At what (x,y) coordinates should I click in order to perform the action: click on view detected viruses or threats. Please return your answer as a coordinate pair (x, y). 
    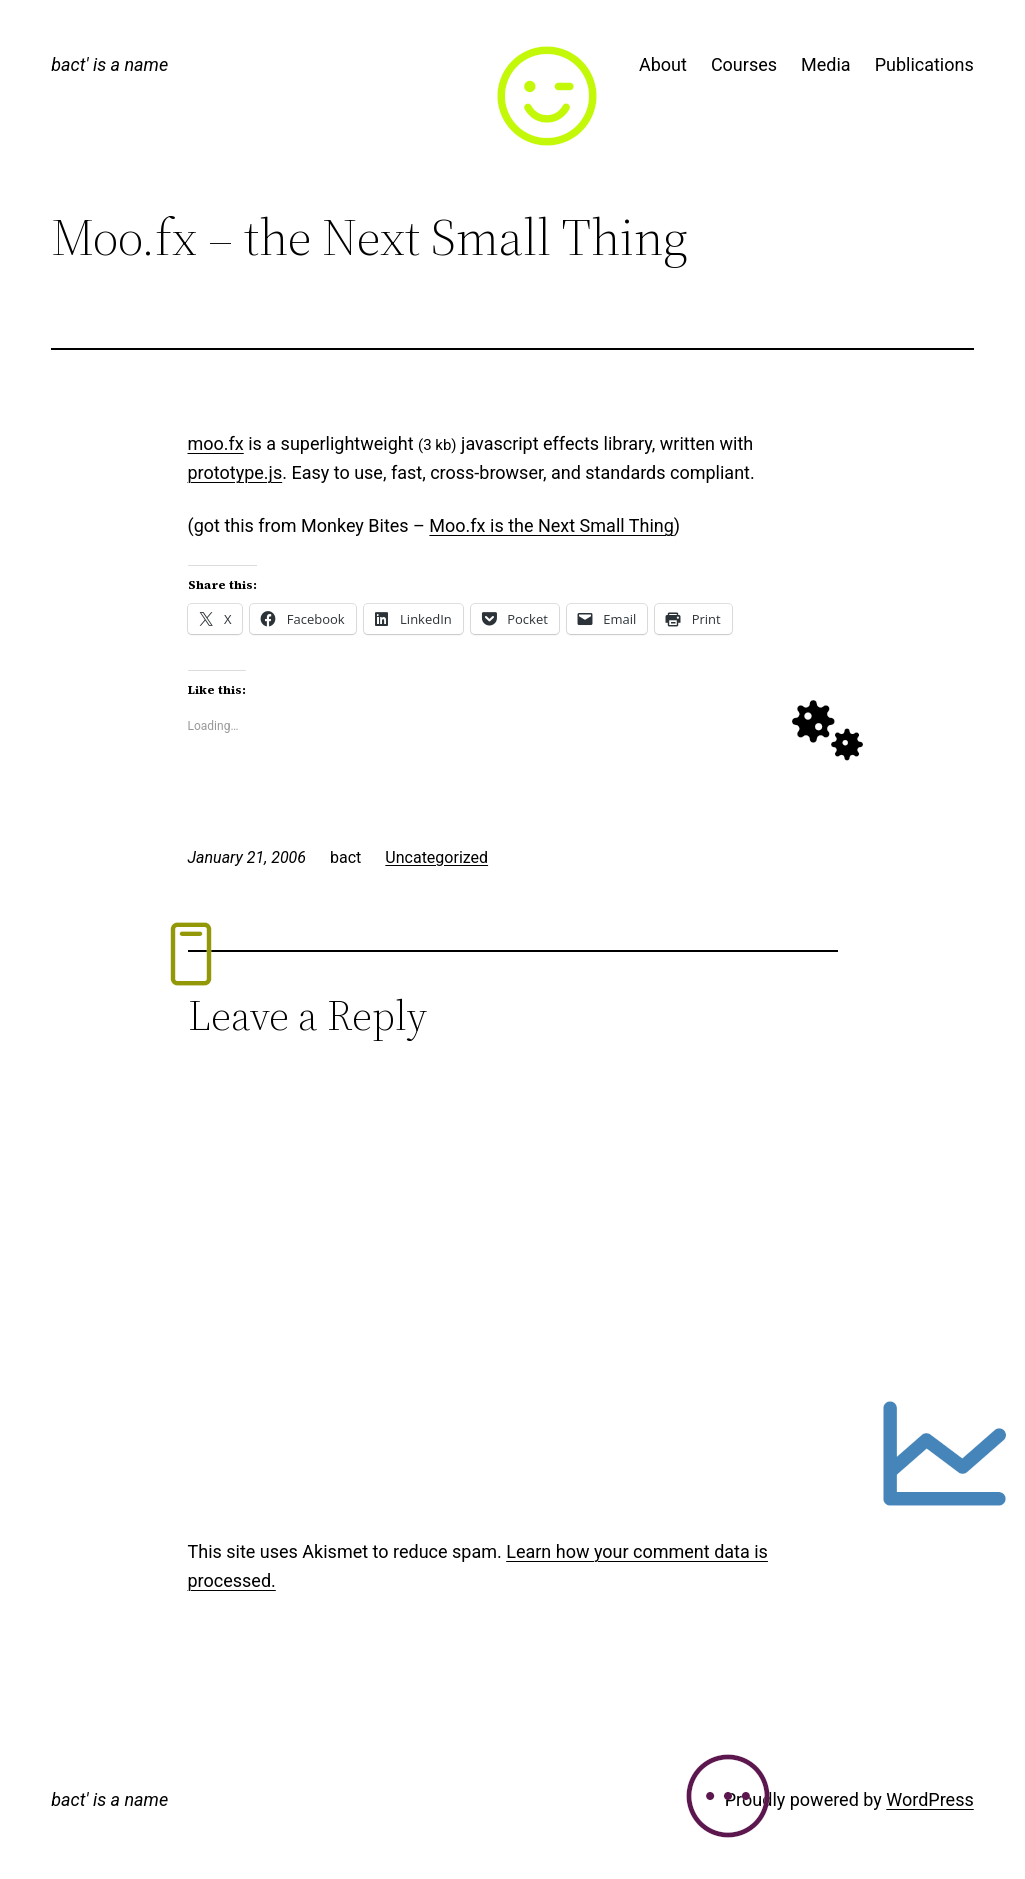
    Looking at the image, I should click on (827, 728).